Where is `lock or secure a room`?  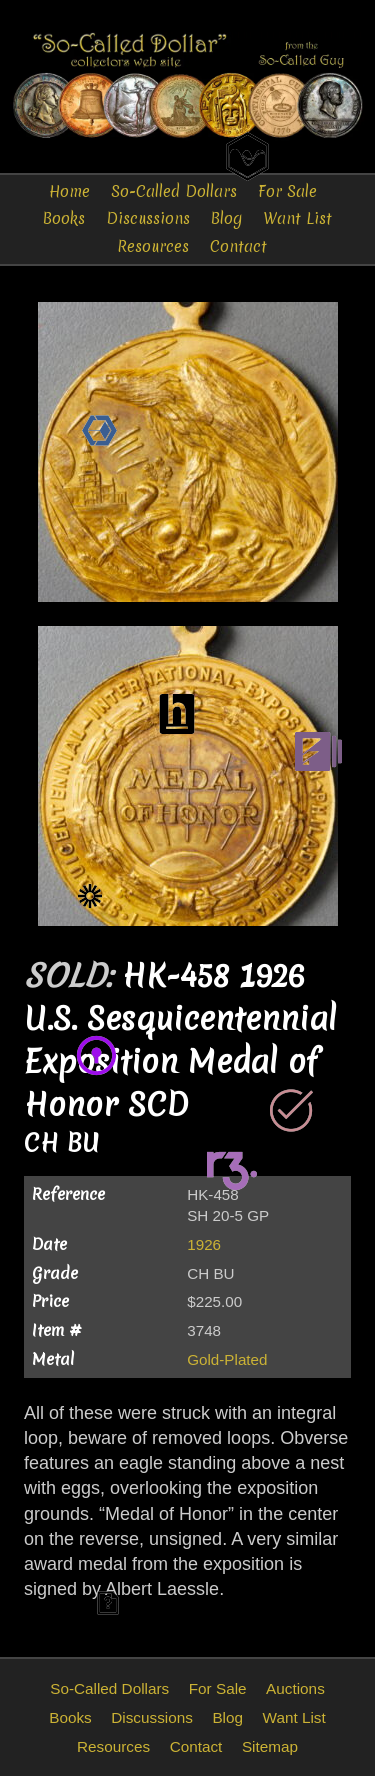 lock or secure a room is located at coordinates (96, 1055).